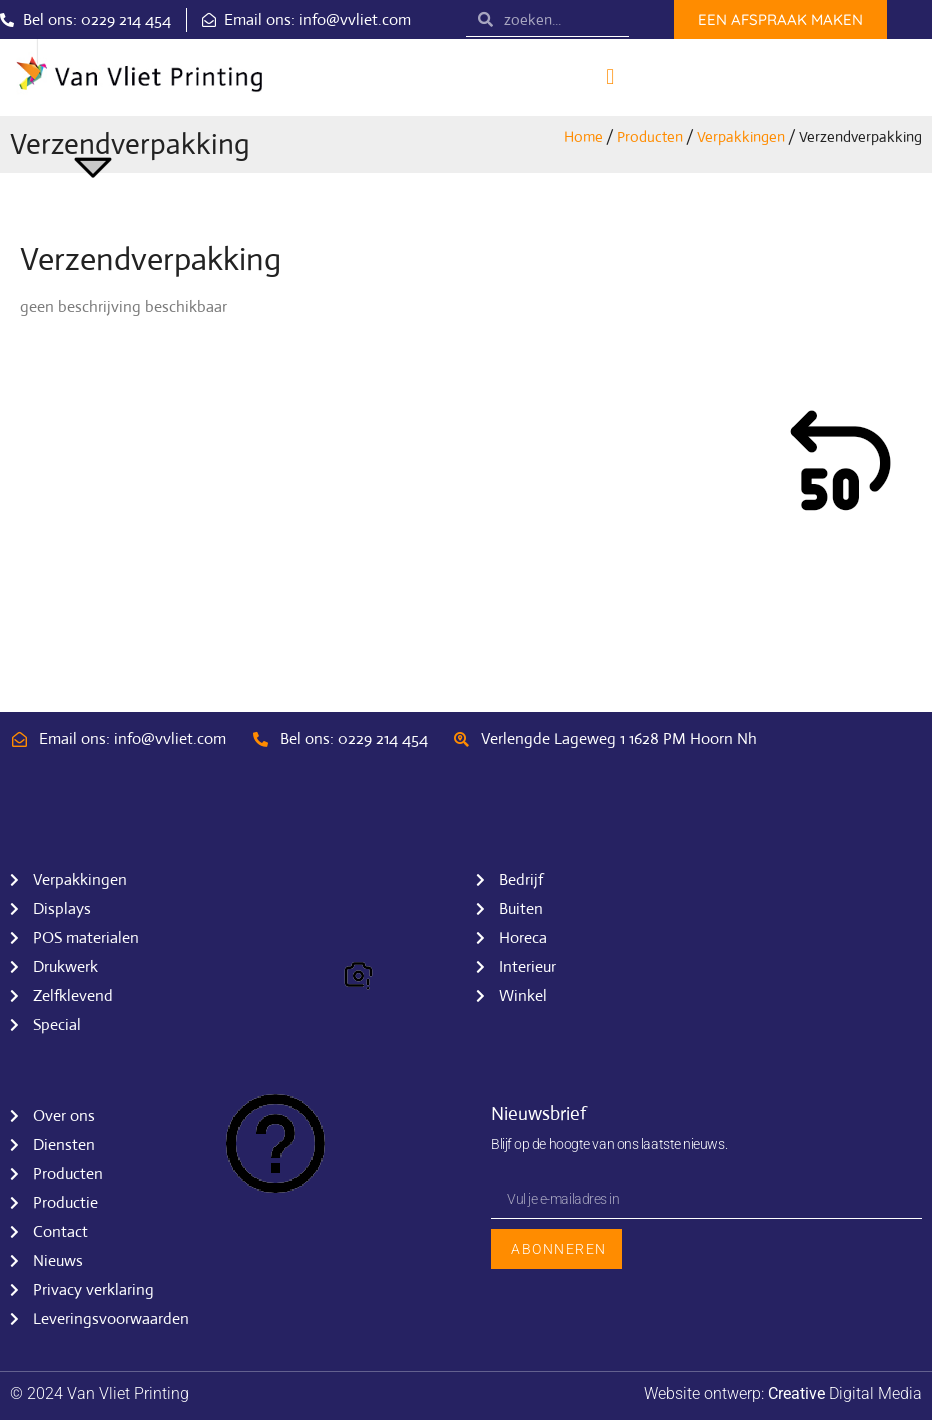  What do you see at coordinates (358, 974) in the screenshot?
I see `camera error or malfunction alert` at bounding box center [358, 974].